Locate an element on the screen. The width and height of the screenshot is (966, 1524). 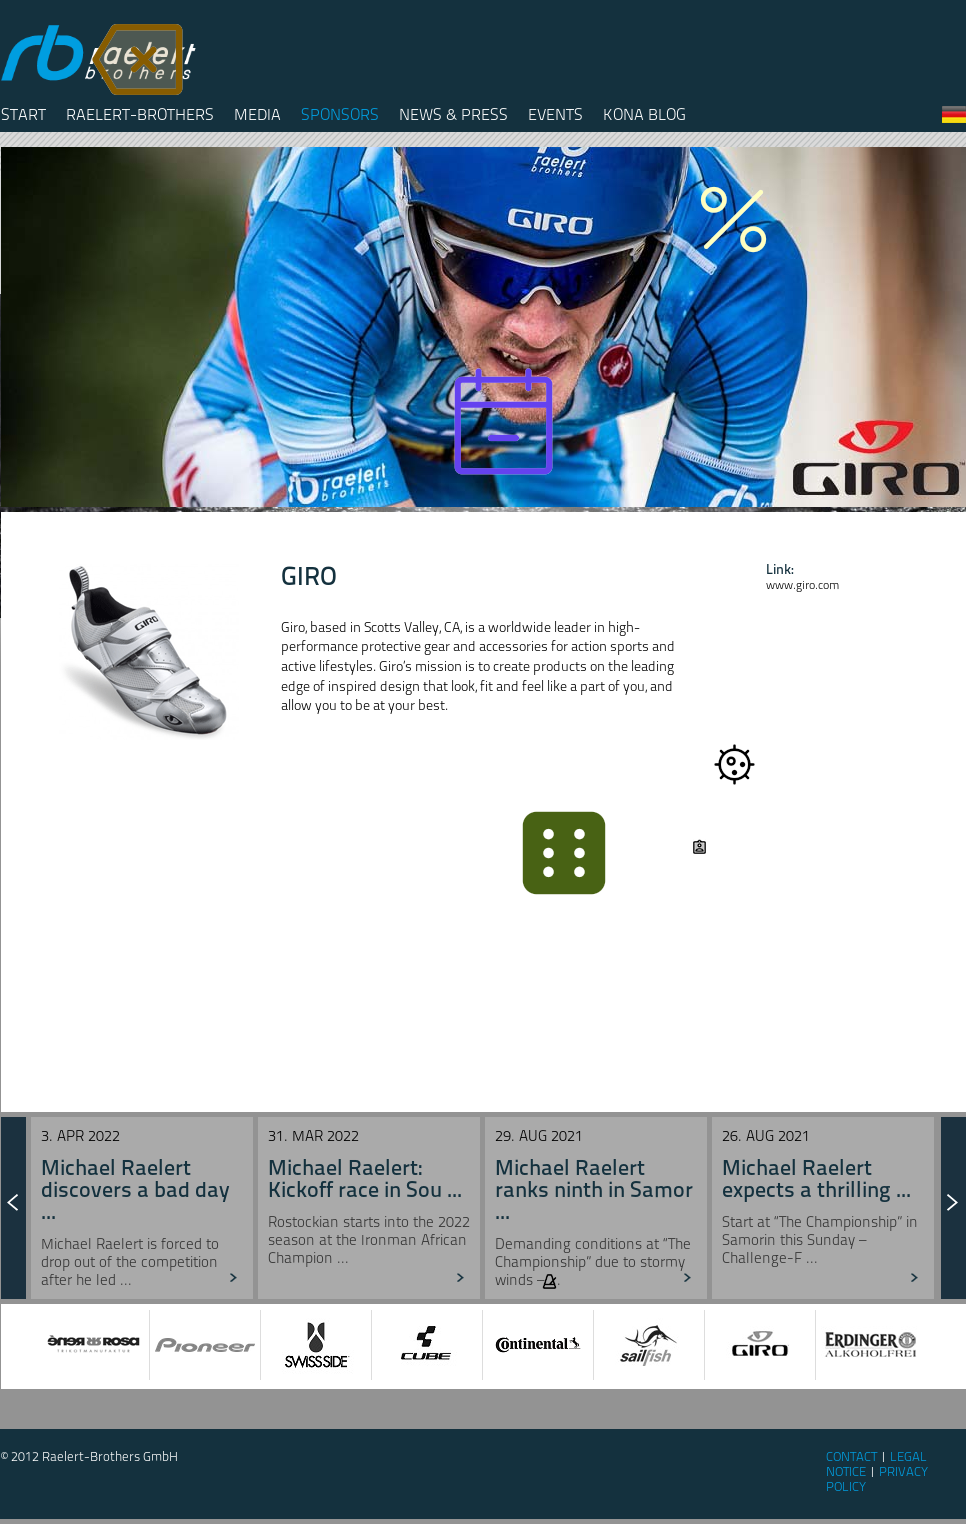
randomize or shuffle content is located at coordinates (564, 853).